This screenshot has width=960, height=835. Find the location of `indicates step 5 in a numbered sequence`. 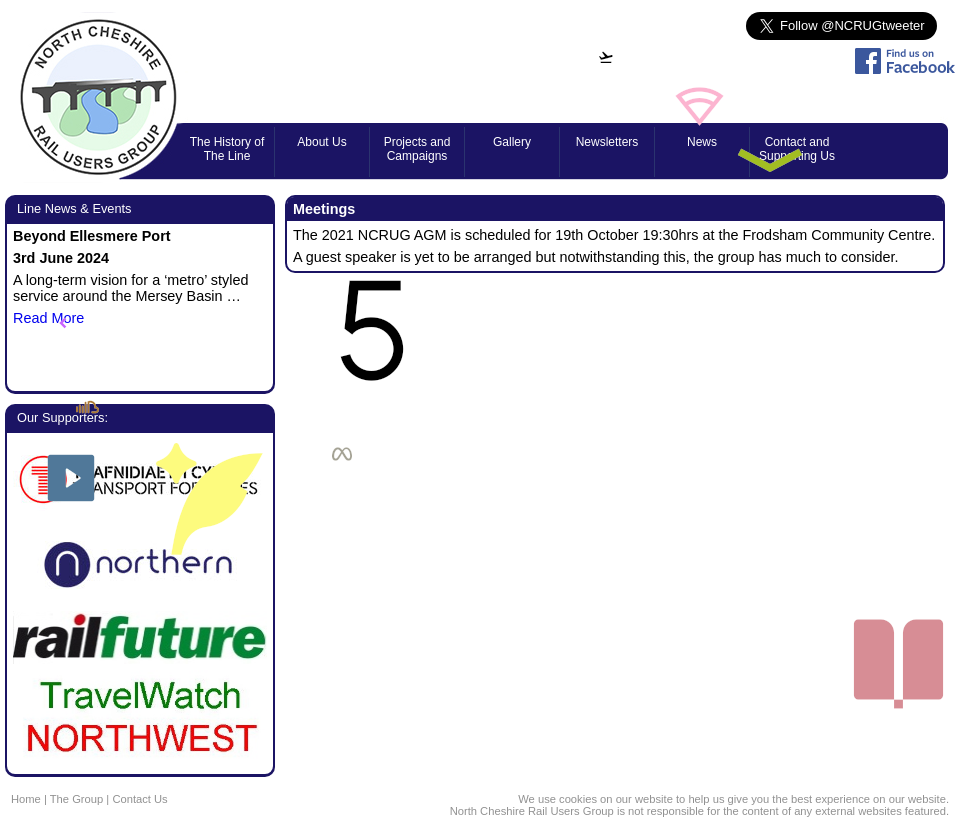

indicates step 5 in a numbered sequence is located at coordinates (371, 329).